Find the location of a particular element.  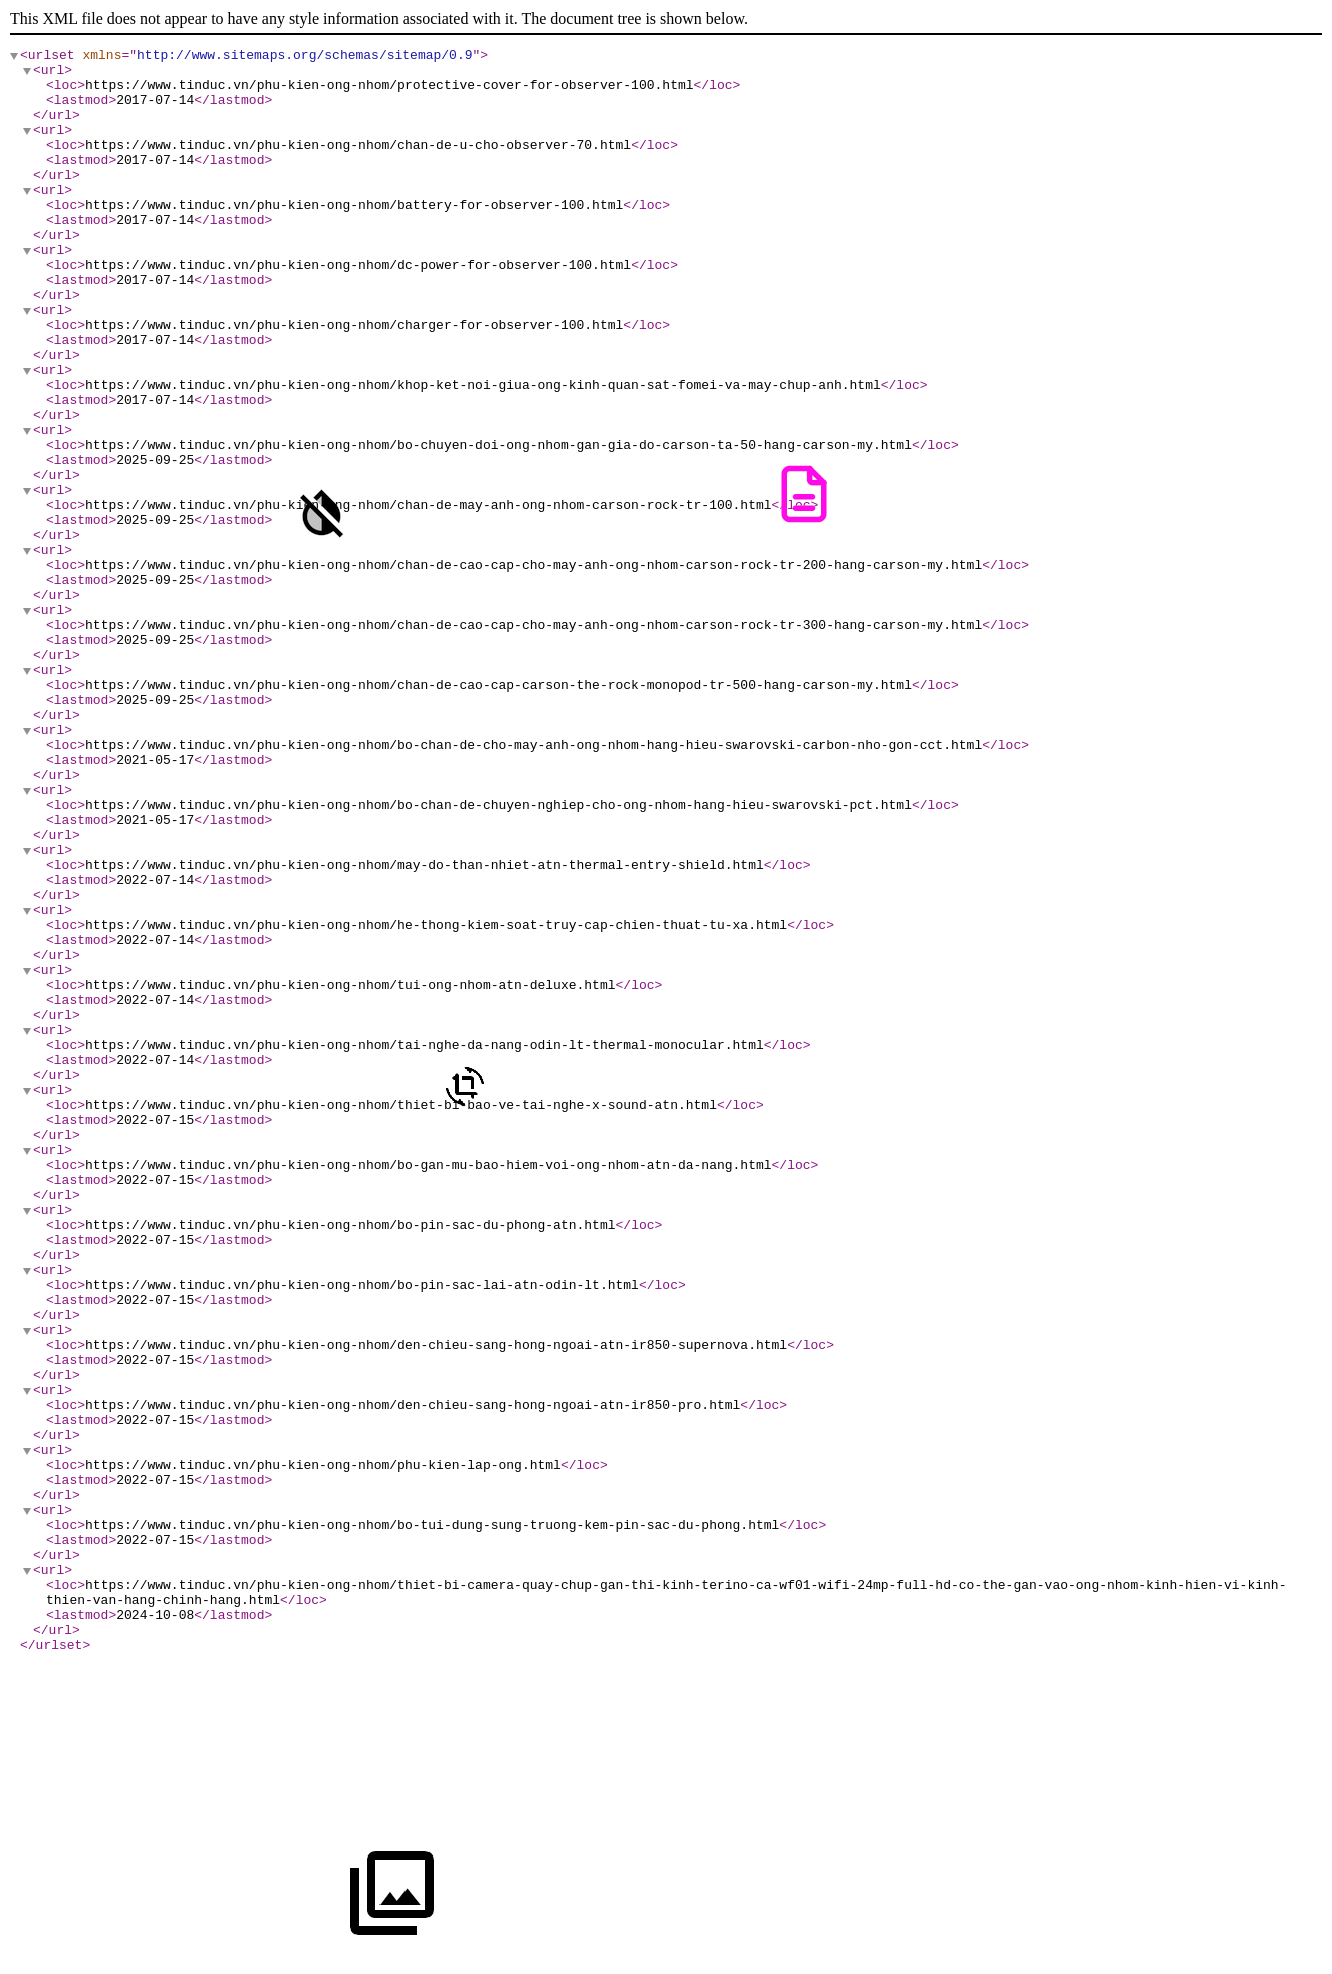

access your photo library is located at coordinates (392, 1893).